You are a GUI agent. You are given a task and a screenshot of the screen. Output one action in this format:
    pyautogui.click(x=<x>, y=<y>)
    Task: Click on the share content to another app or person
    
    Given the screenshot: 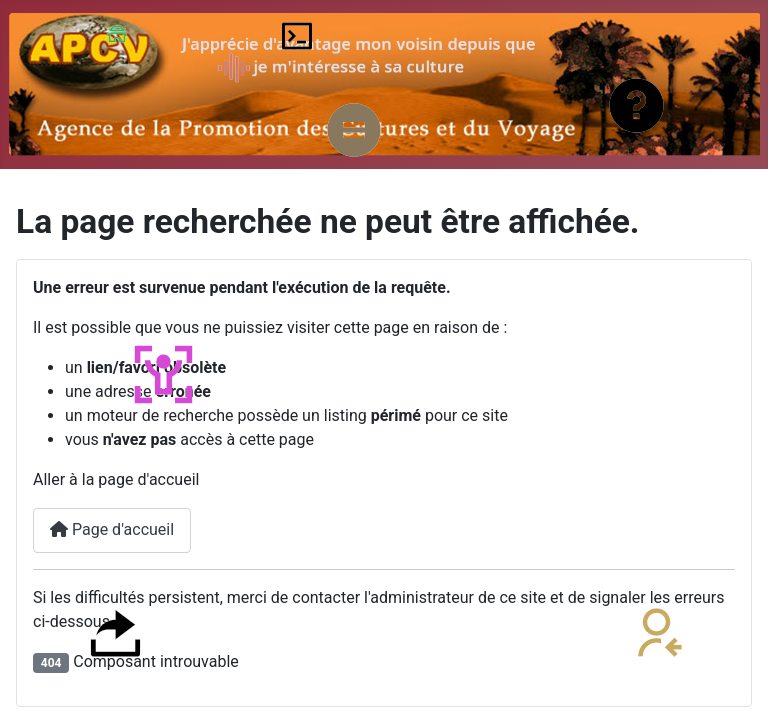 What is the action you would take?
    pyautogui.click(x=115, y=634)
    